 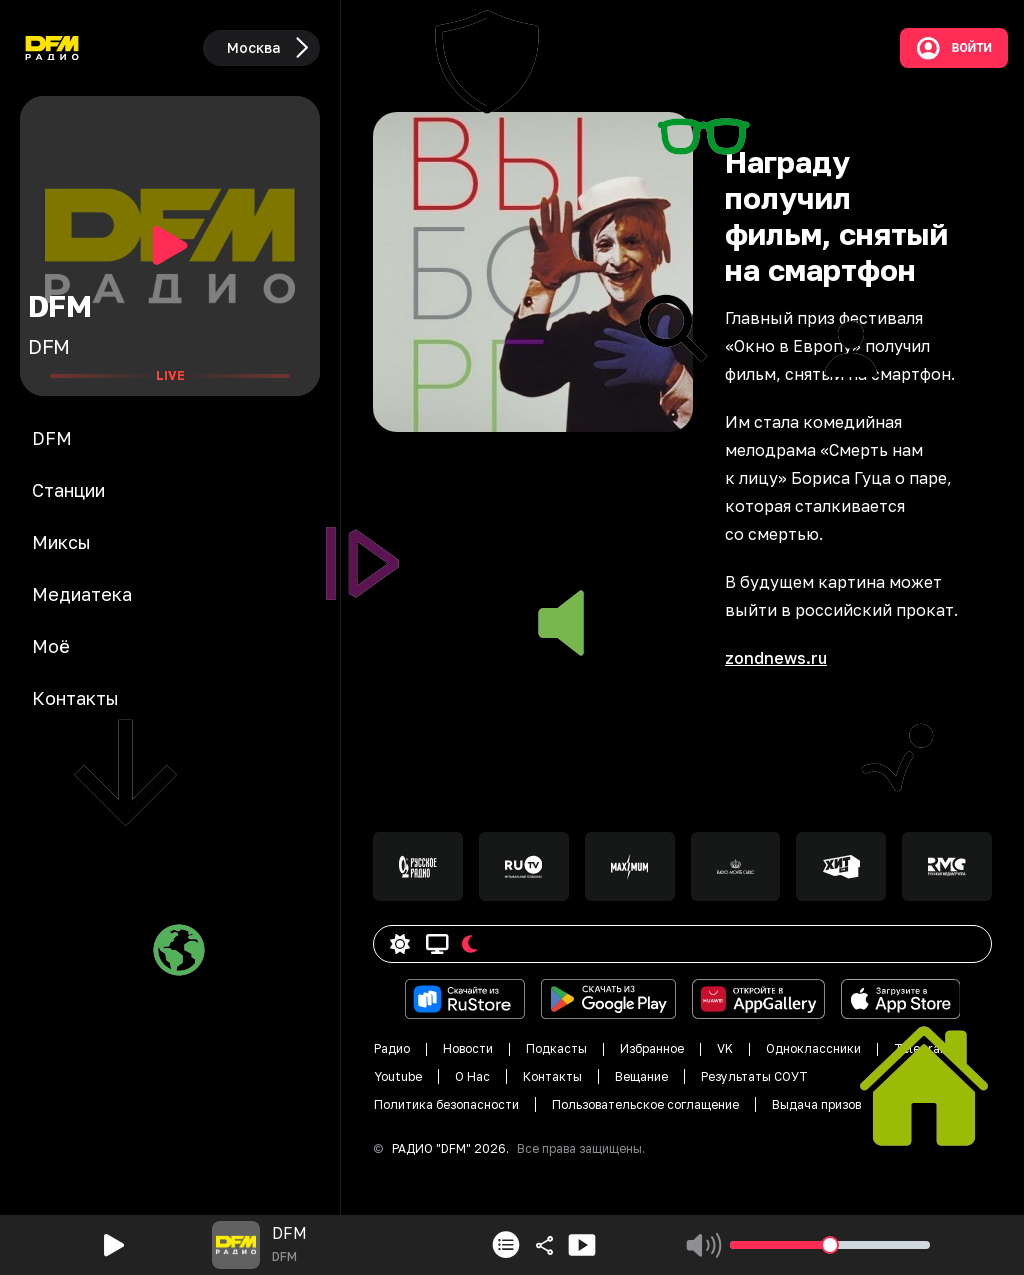 What do you see at coordinates (487, 62) in the screenshot?
I see `indicates partial security or protection status` at bounding box center [487, 62].